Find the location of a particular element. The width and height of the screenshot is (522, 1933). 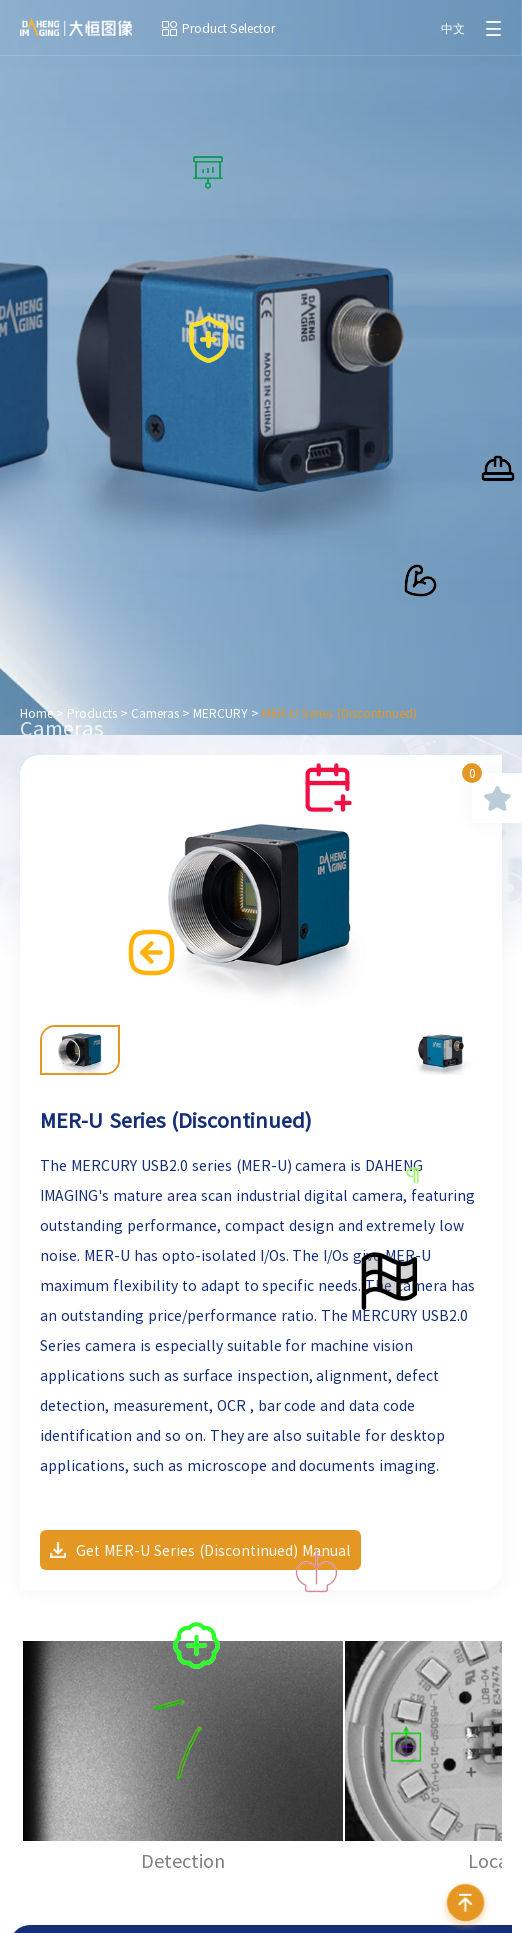

remove or delete royal/premium status is located at coordinates (316, 1574).